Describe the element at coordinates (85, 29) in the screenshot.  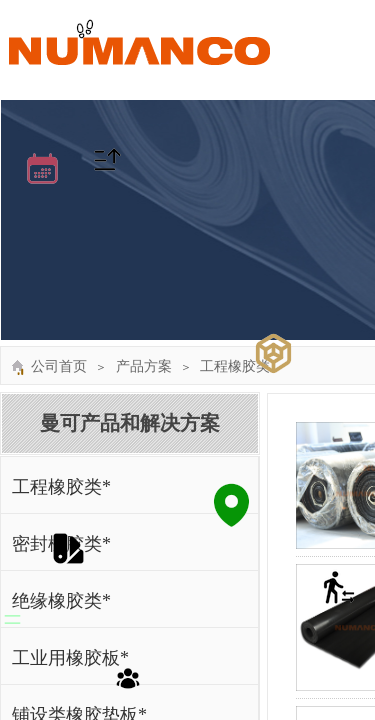
I see `track your steps or walking activity` at that location.